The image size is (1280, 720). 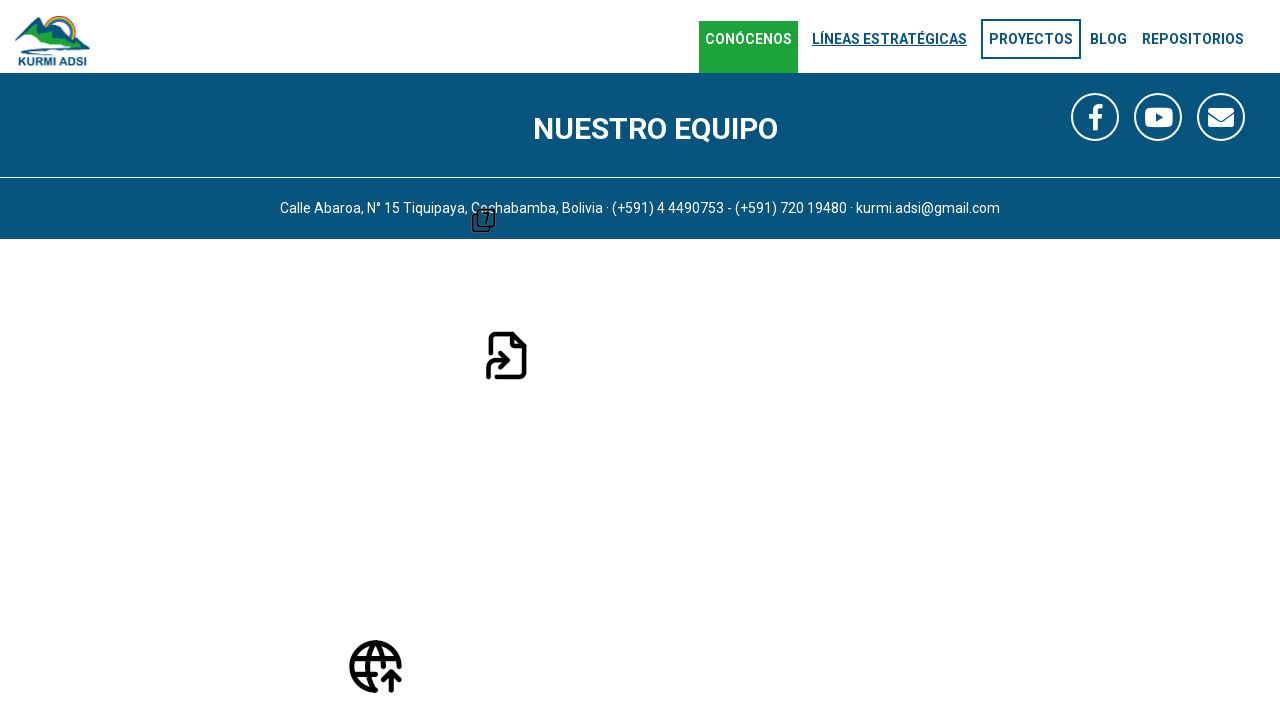 What do you see at coordinates (507, 355) in the screenshot?
I see `create a symbolic link to this file` at bounding box center [507, 355].